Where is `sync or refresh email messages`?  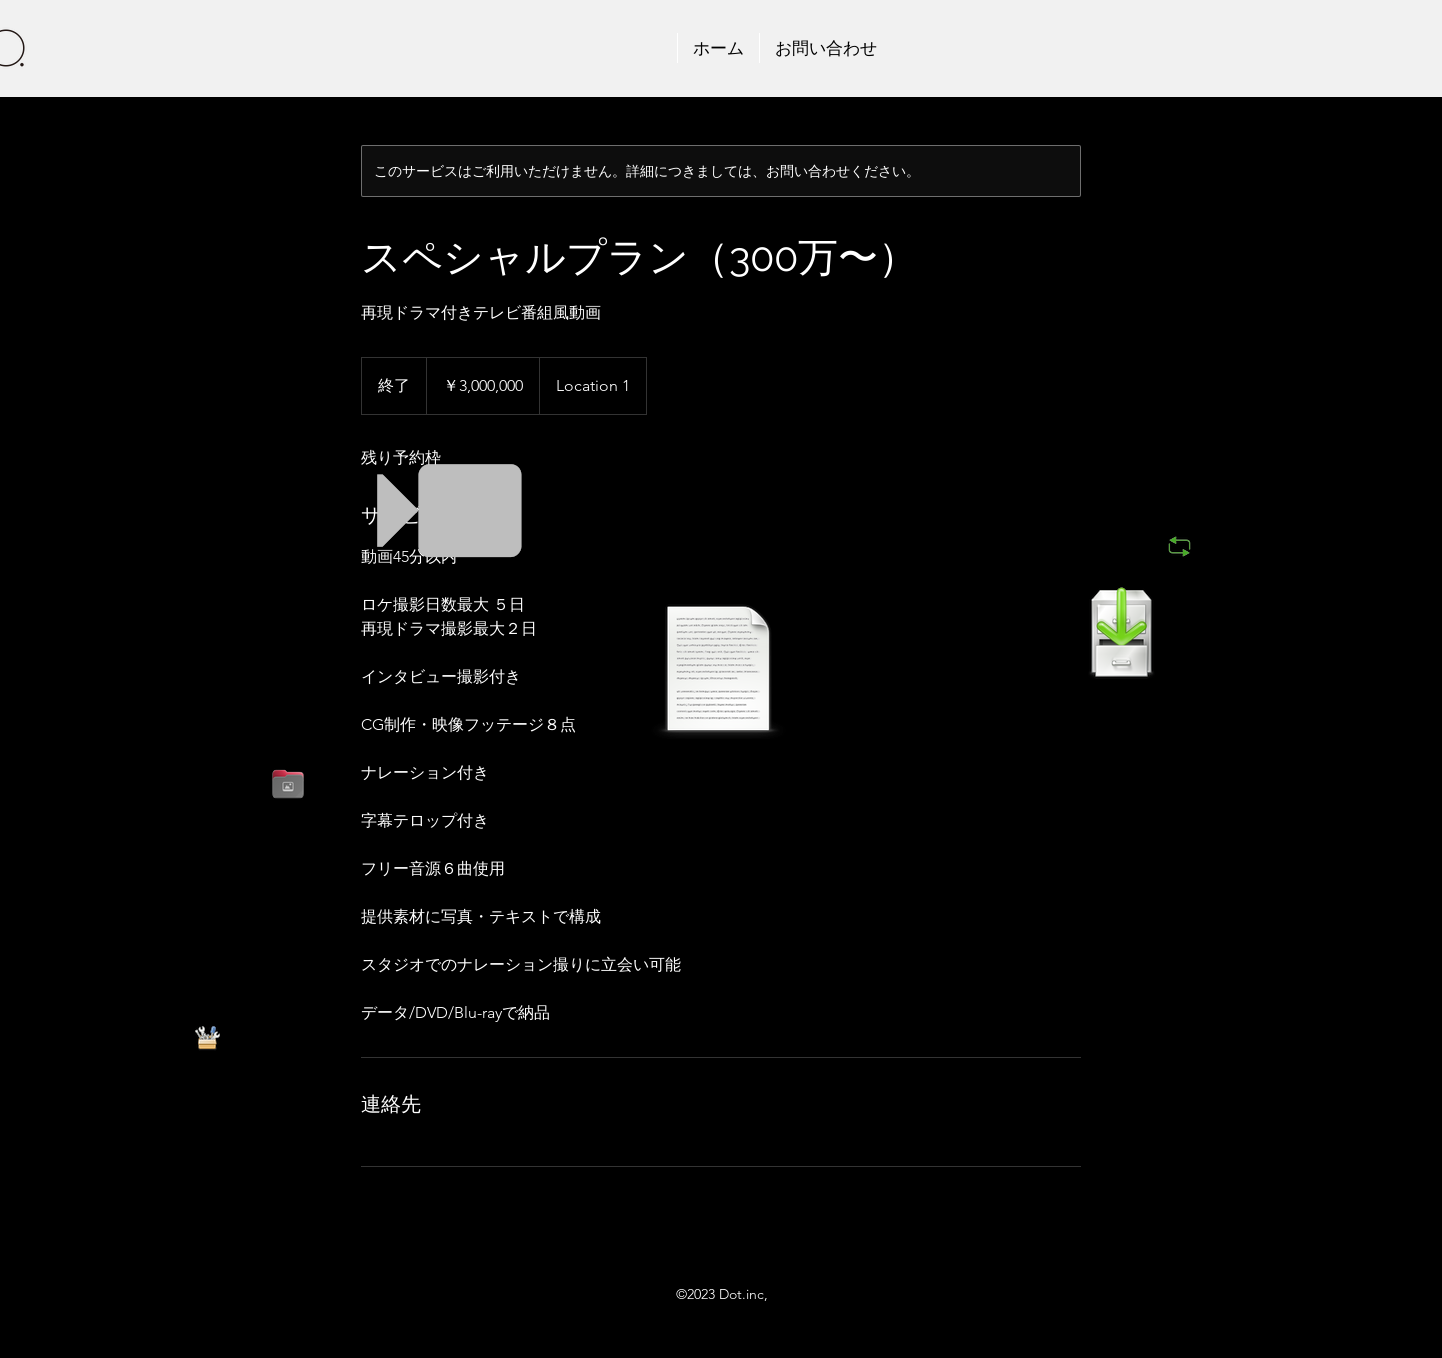 sync or refresh email messages is located at coordinates (1179, 546).